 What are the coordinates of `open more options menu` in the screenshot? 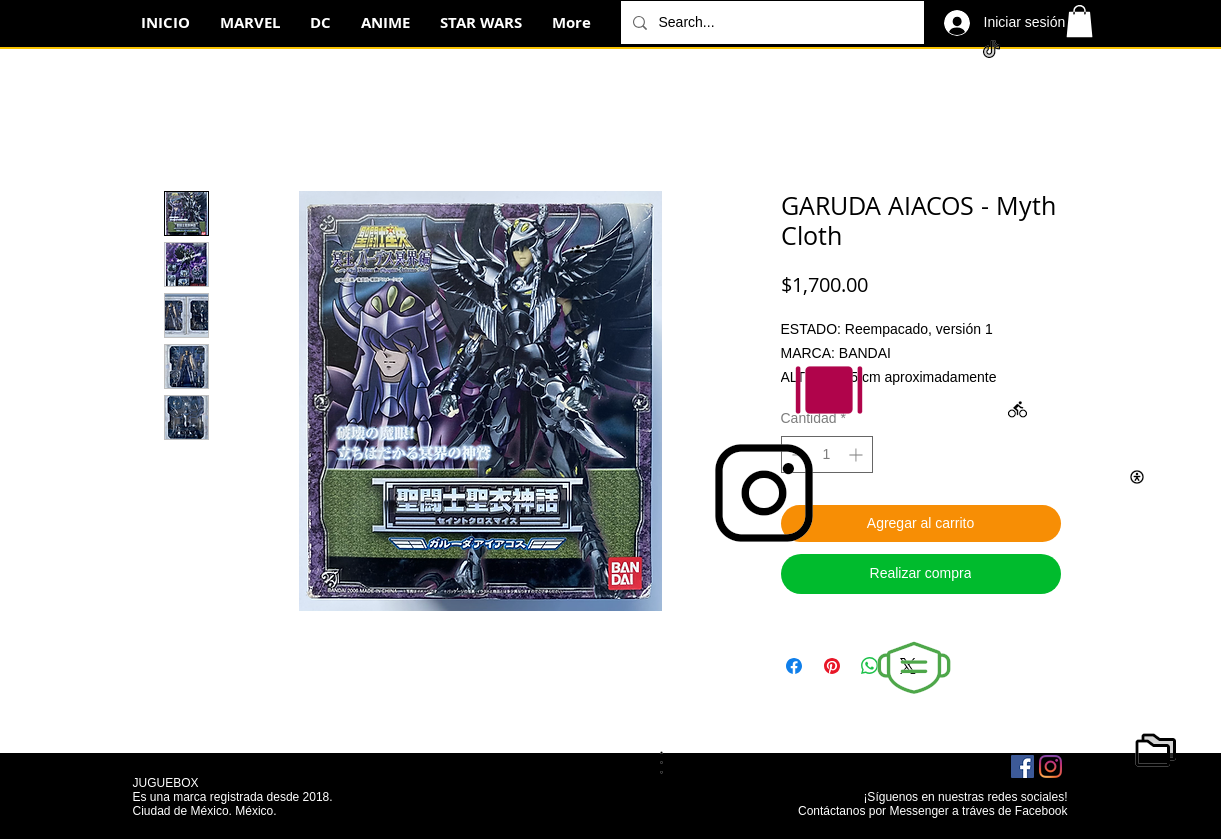 It's located at (661, 762).